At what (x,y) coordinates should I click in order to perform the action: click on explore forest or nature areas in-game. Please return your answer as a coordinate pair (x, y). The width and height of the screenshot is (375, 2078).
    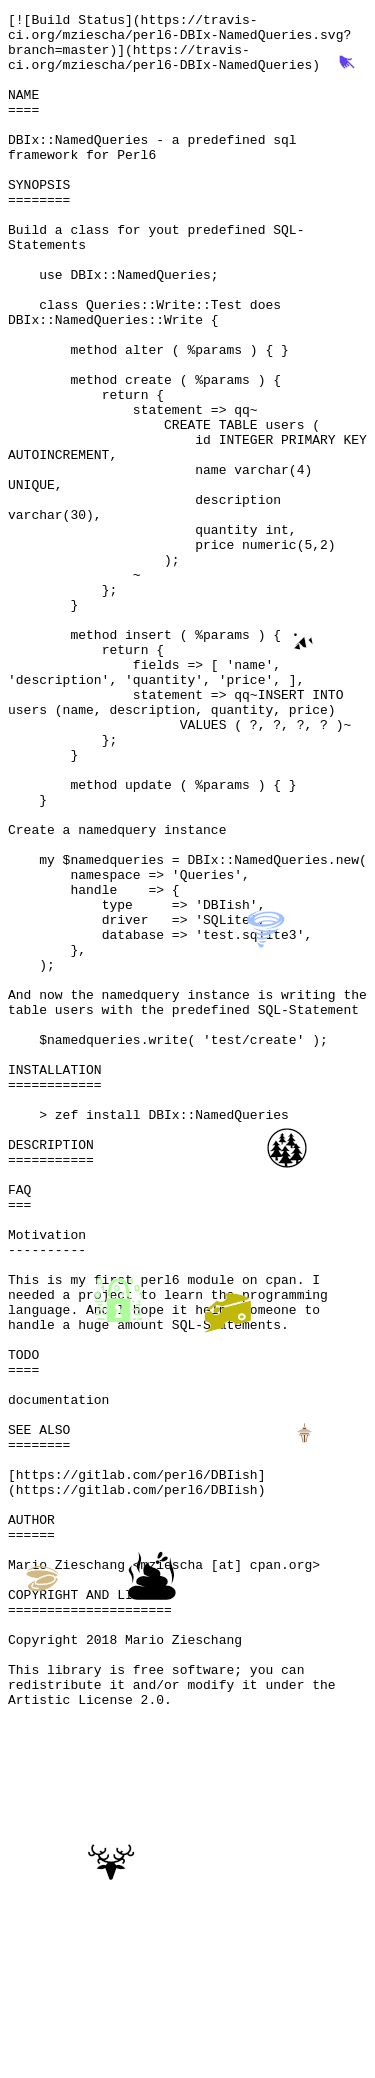
    Looking at the image, I should click on (287, 1148).